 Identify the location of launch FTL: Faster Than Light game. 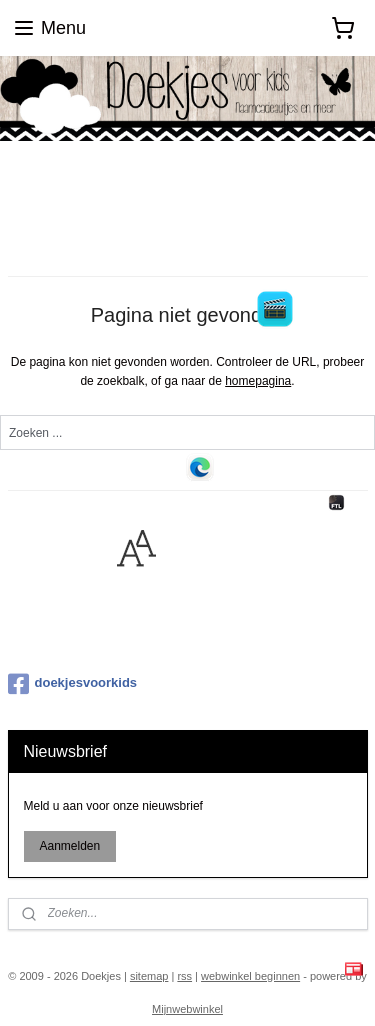
(336, 502).